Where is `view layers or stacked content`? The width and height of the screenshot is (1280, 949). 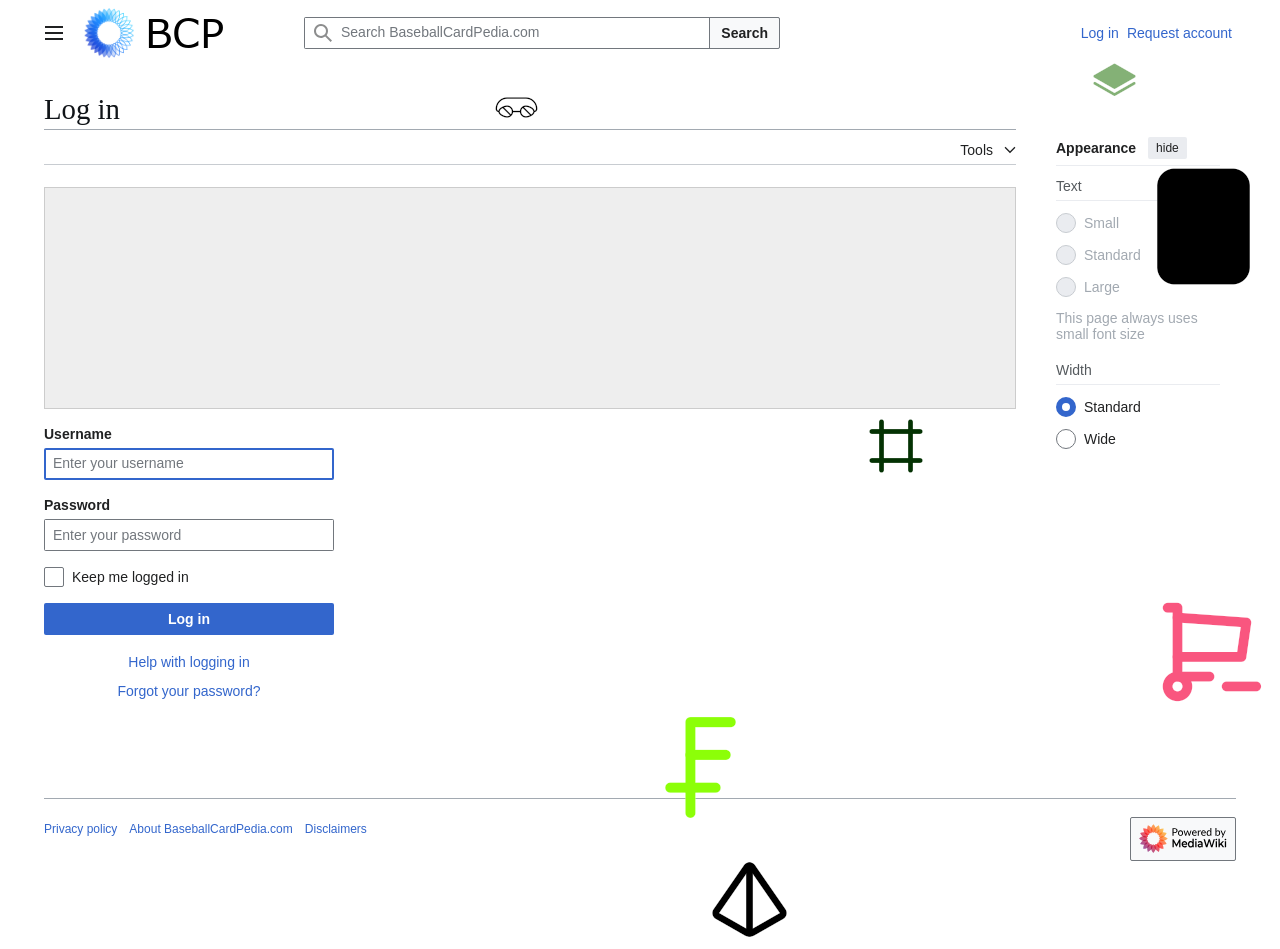
view layers or stacked content is located at coordinates (1114, 80).